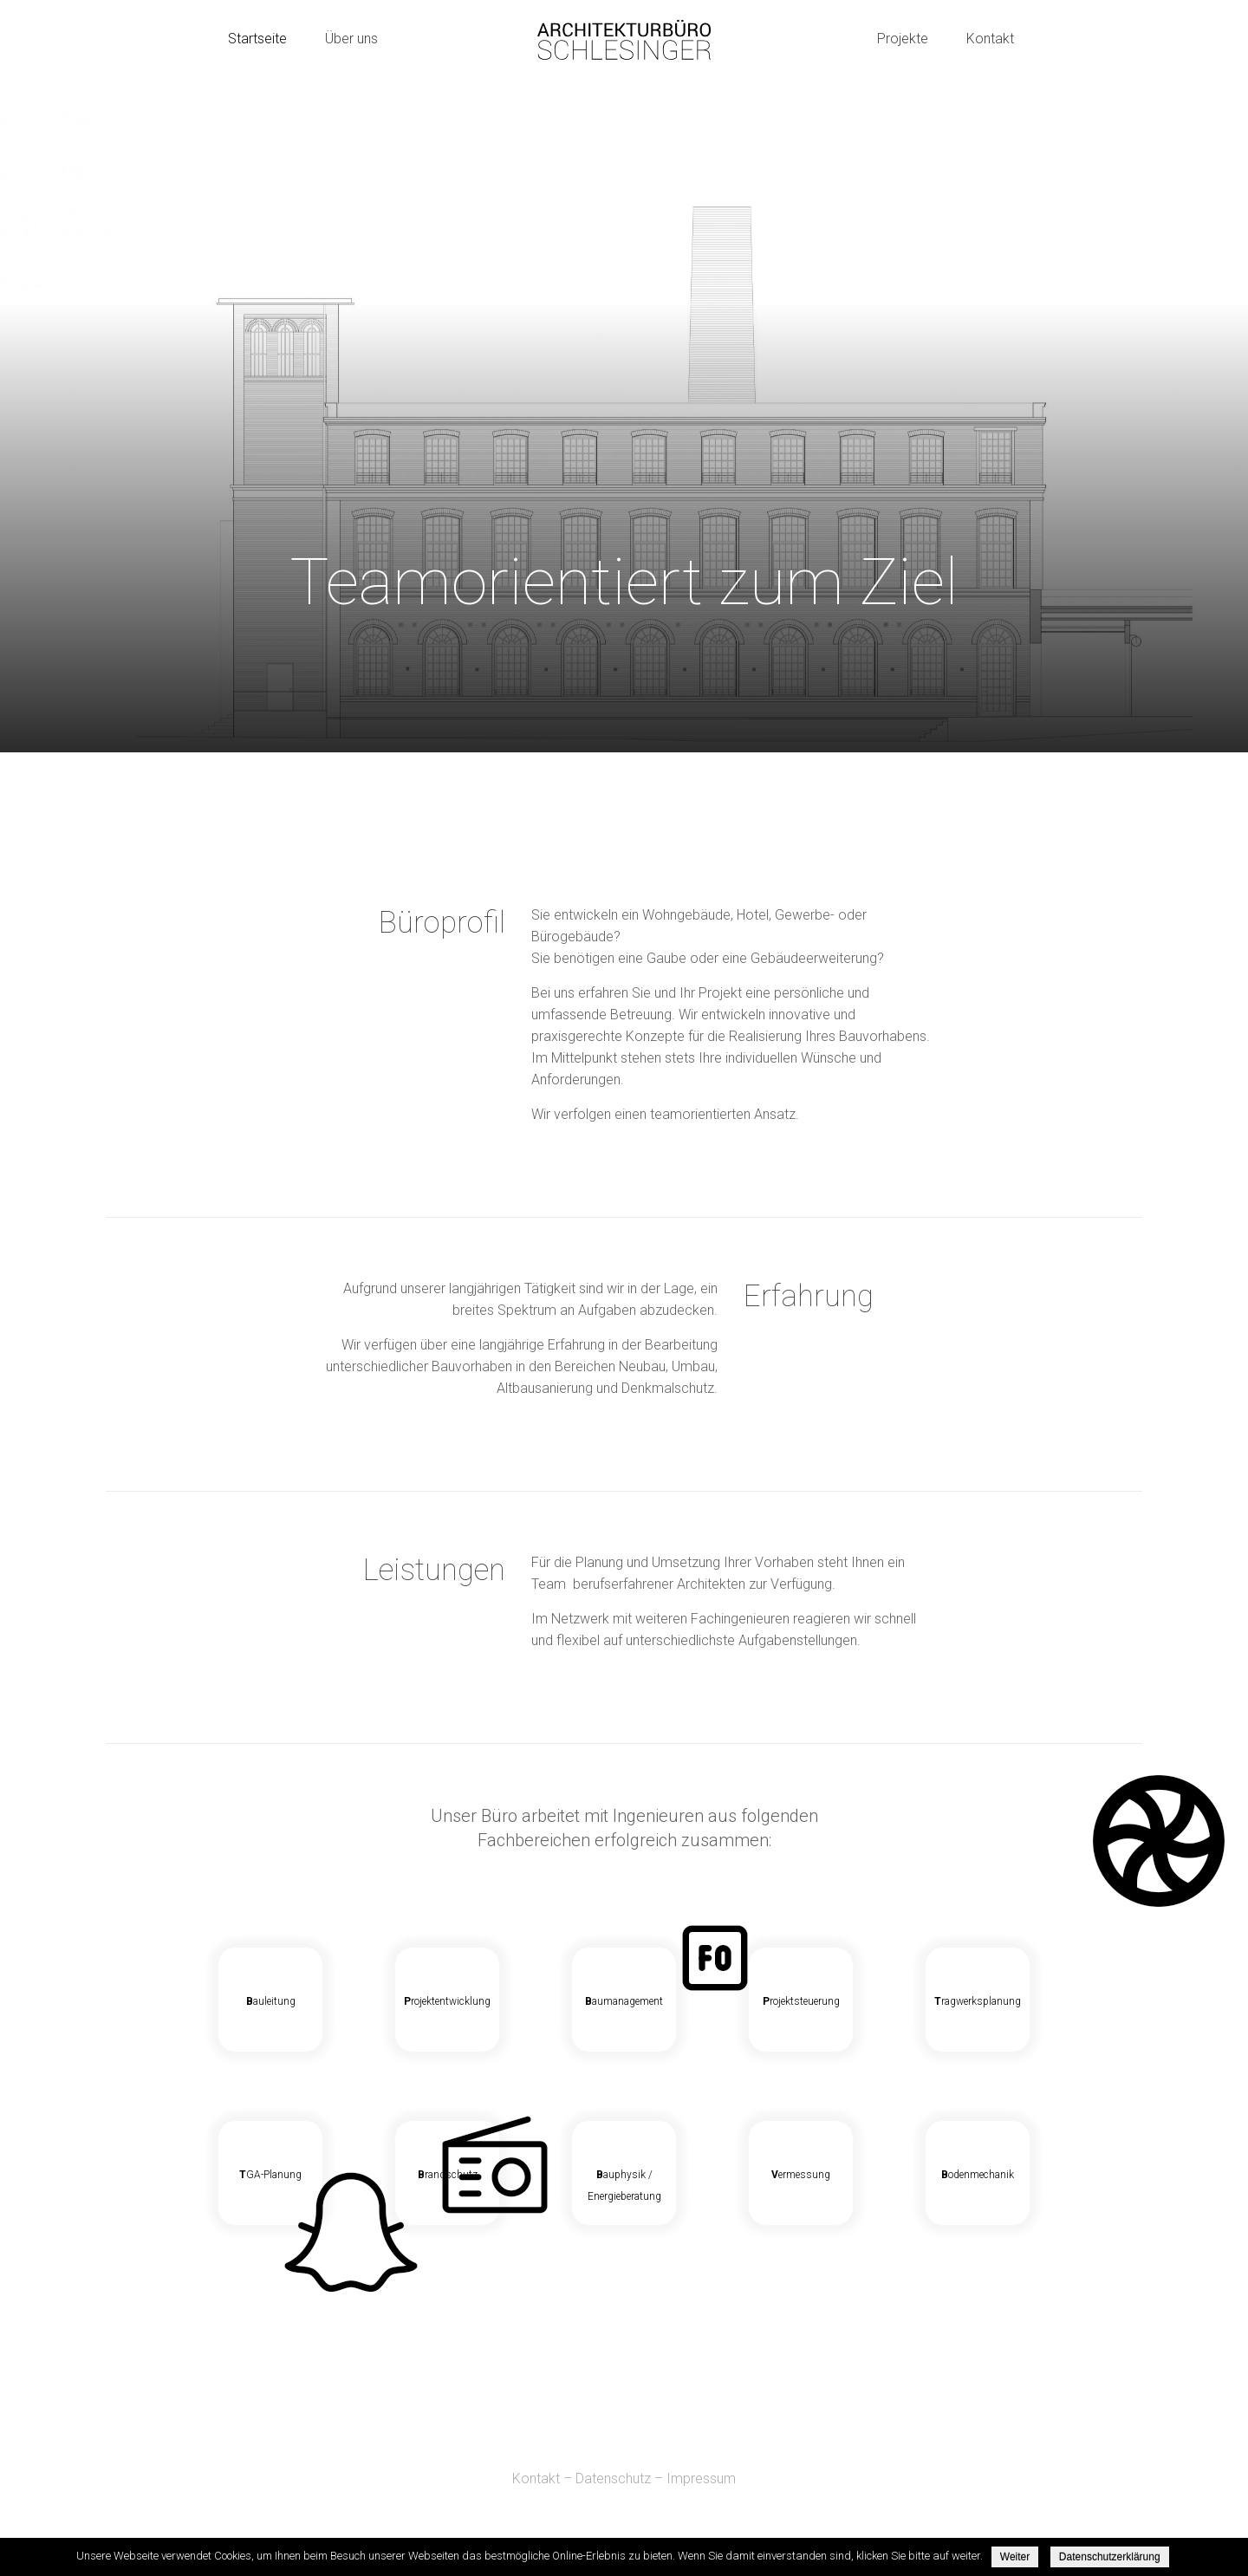 The image size is (1248, 2576). Describe the element at coordinates (715, 1958) in the screenshot. I see `f0 function key or keyboard shortcut` at that location.